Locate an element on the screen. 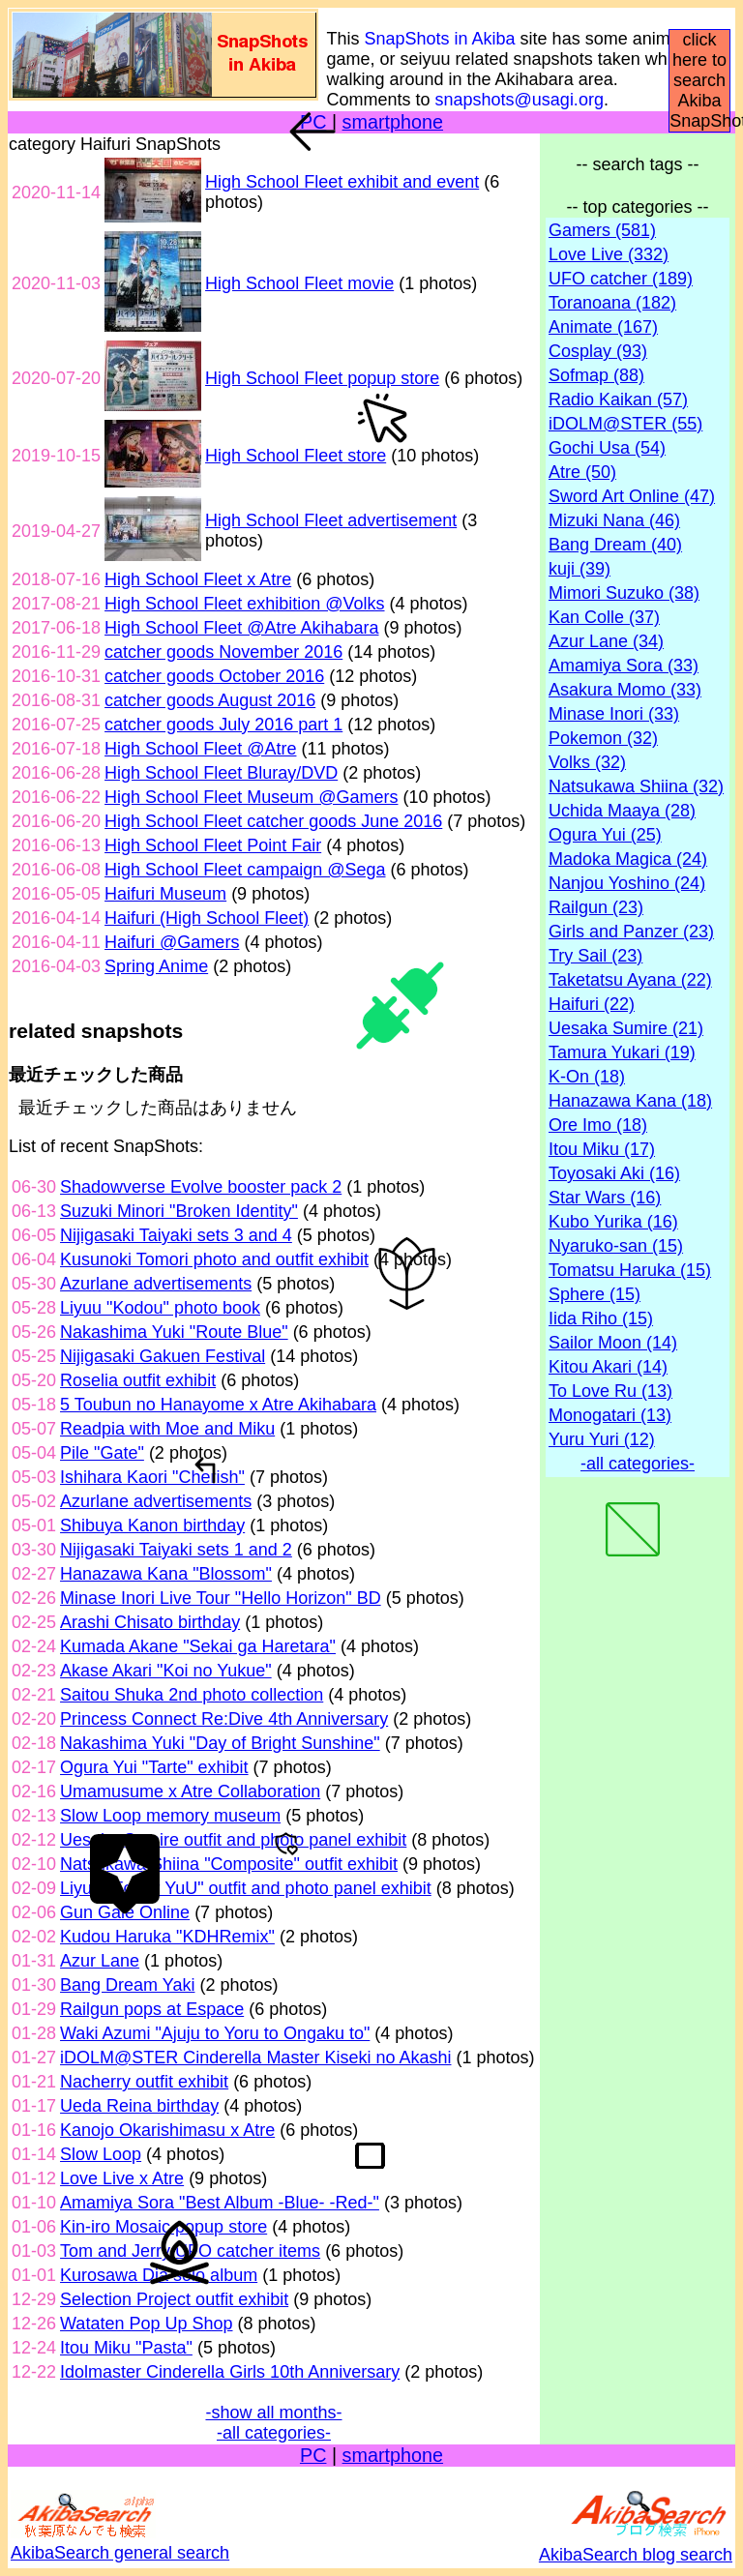  undo or go back to previous action is located at coordinates (206, 1470).